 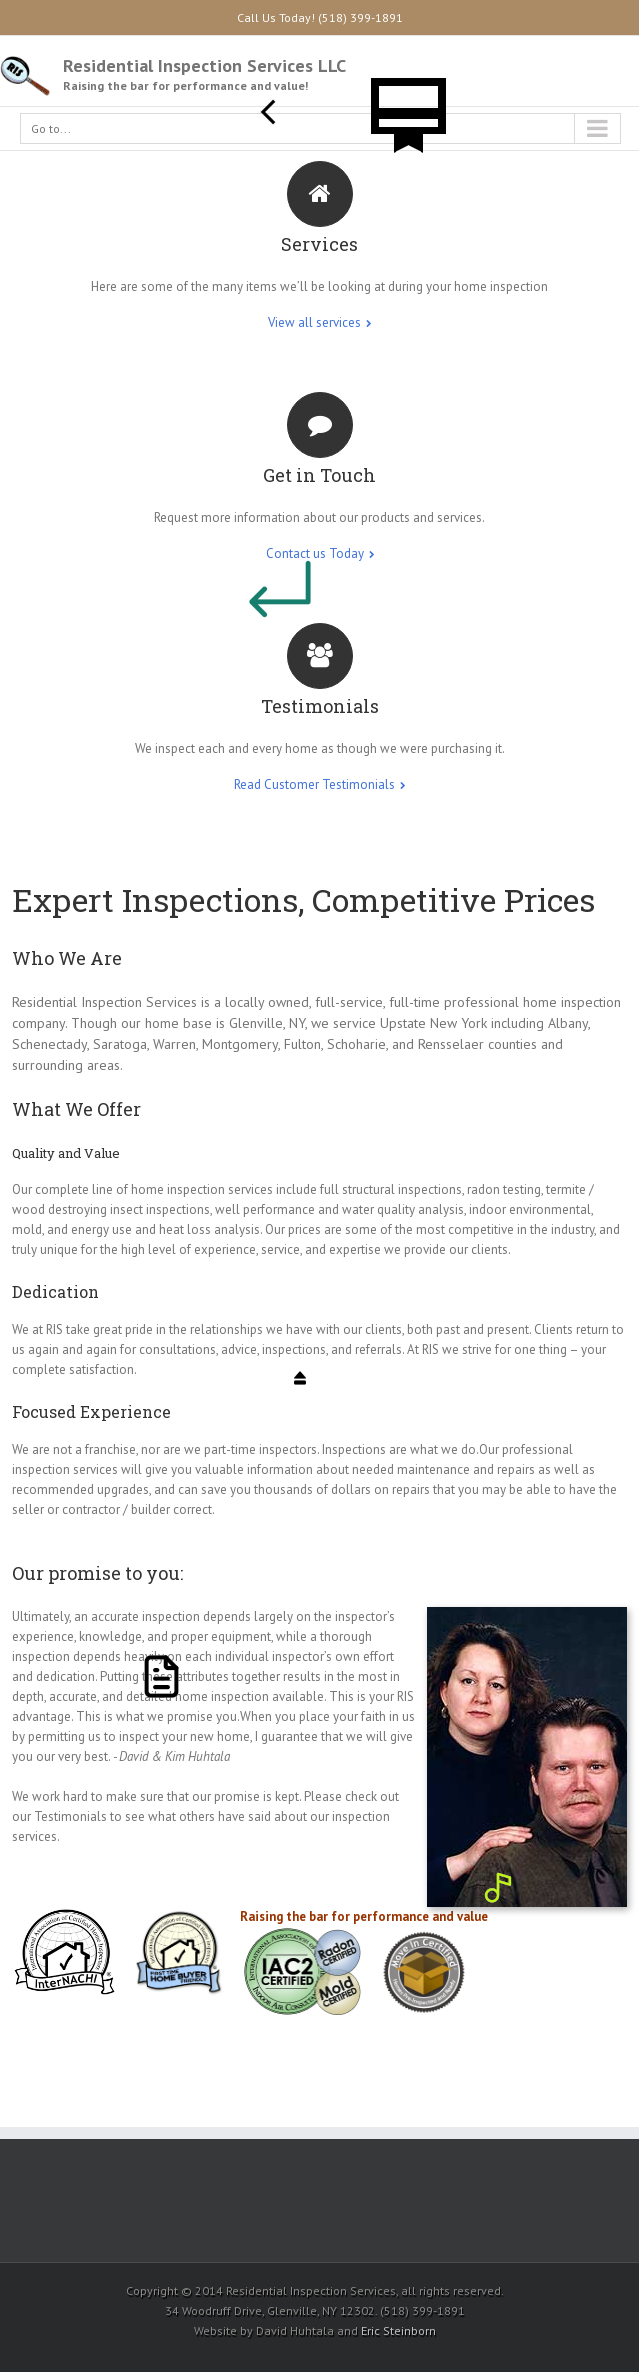 What do you see at coordinates (161, 1676) in the screenshot?
I see `view document contents` at bounding box center [161, 1676].